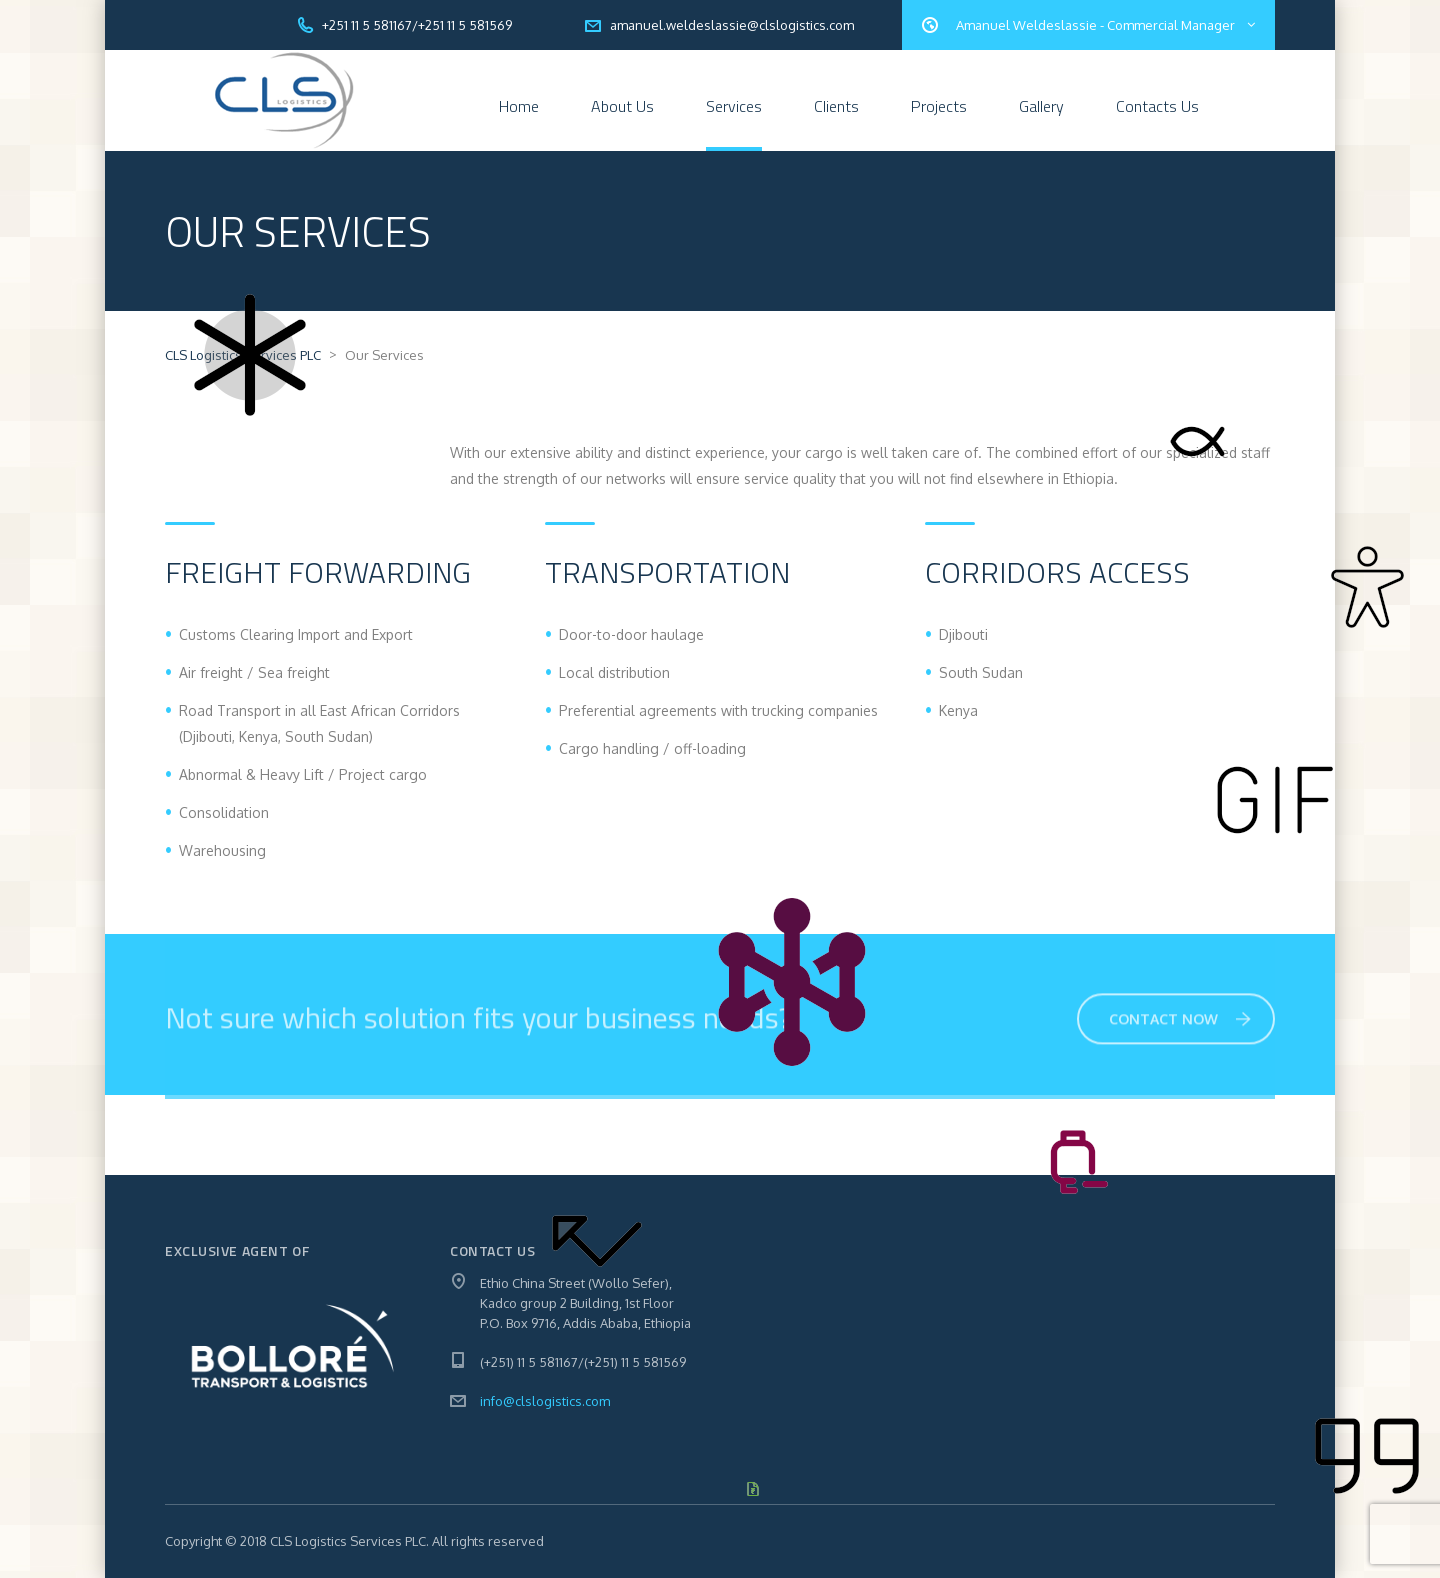 This screenshot has width=1440, height=1578. I want to click on insert a block quote, so click(1367, 1454).